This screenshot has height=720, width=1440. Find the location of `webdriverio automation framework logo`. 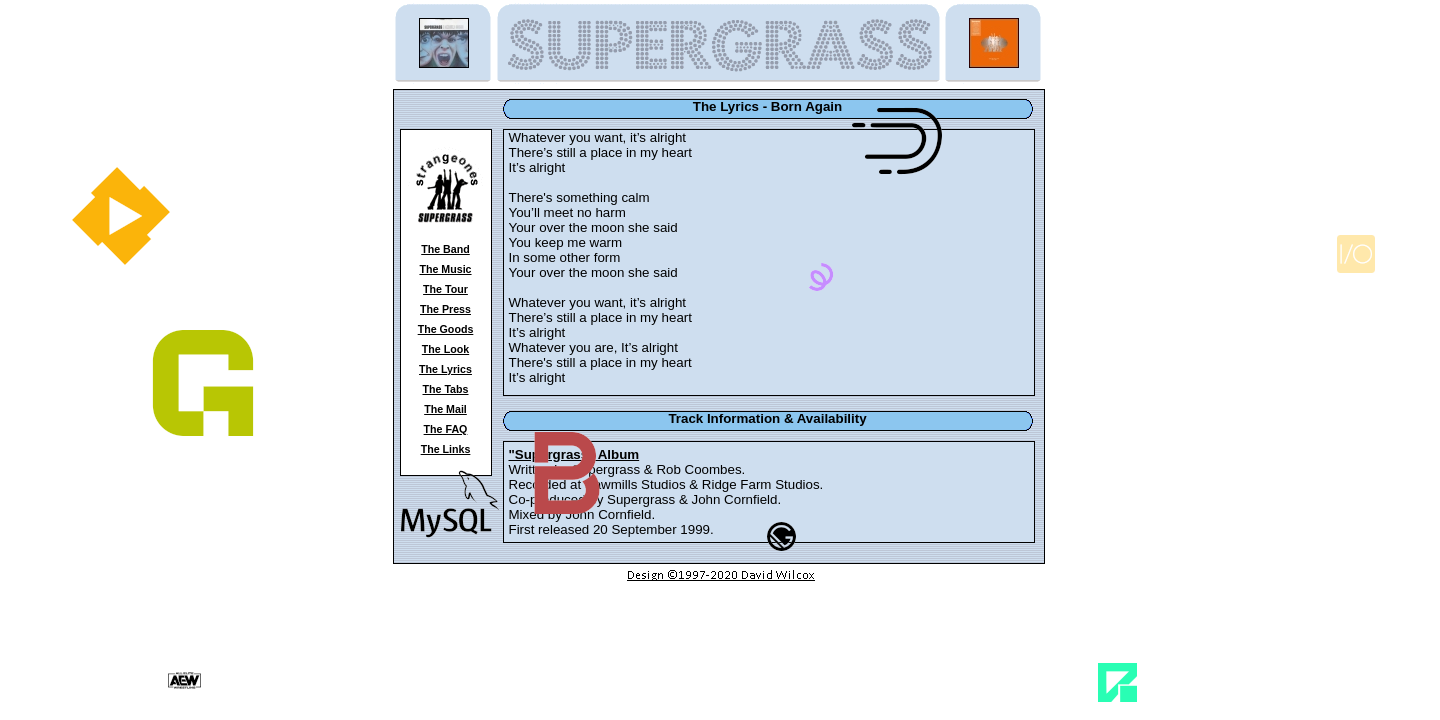

webdriverio automation framework logo is located at coordinates (1356, 254).